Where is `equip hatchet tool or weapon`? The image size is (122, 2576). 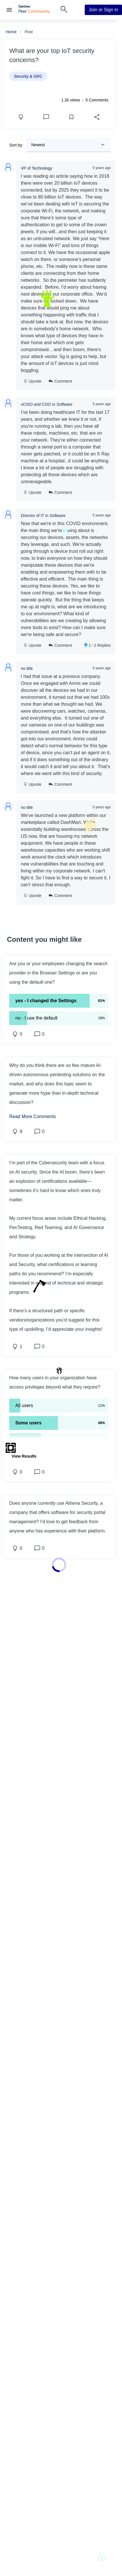 equip hatchet tool or weapon is located at coordinates (39, 1286).